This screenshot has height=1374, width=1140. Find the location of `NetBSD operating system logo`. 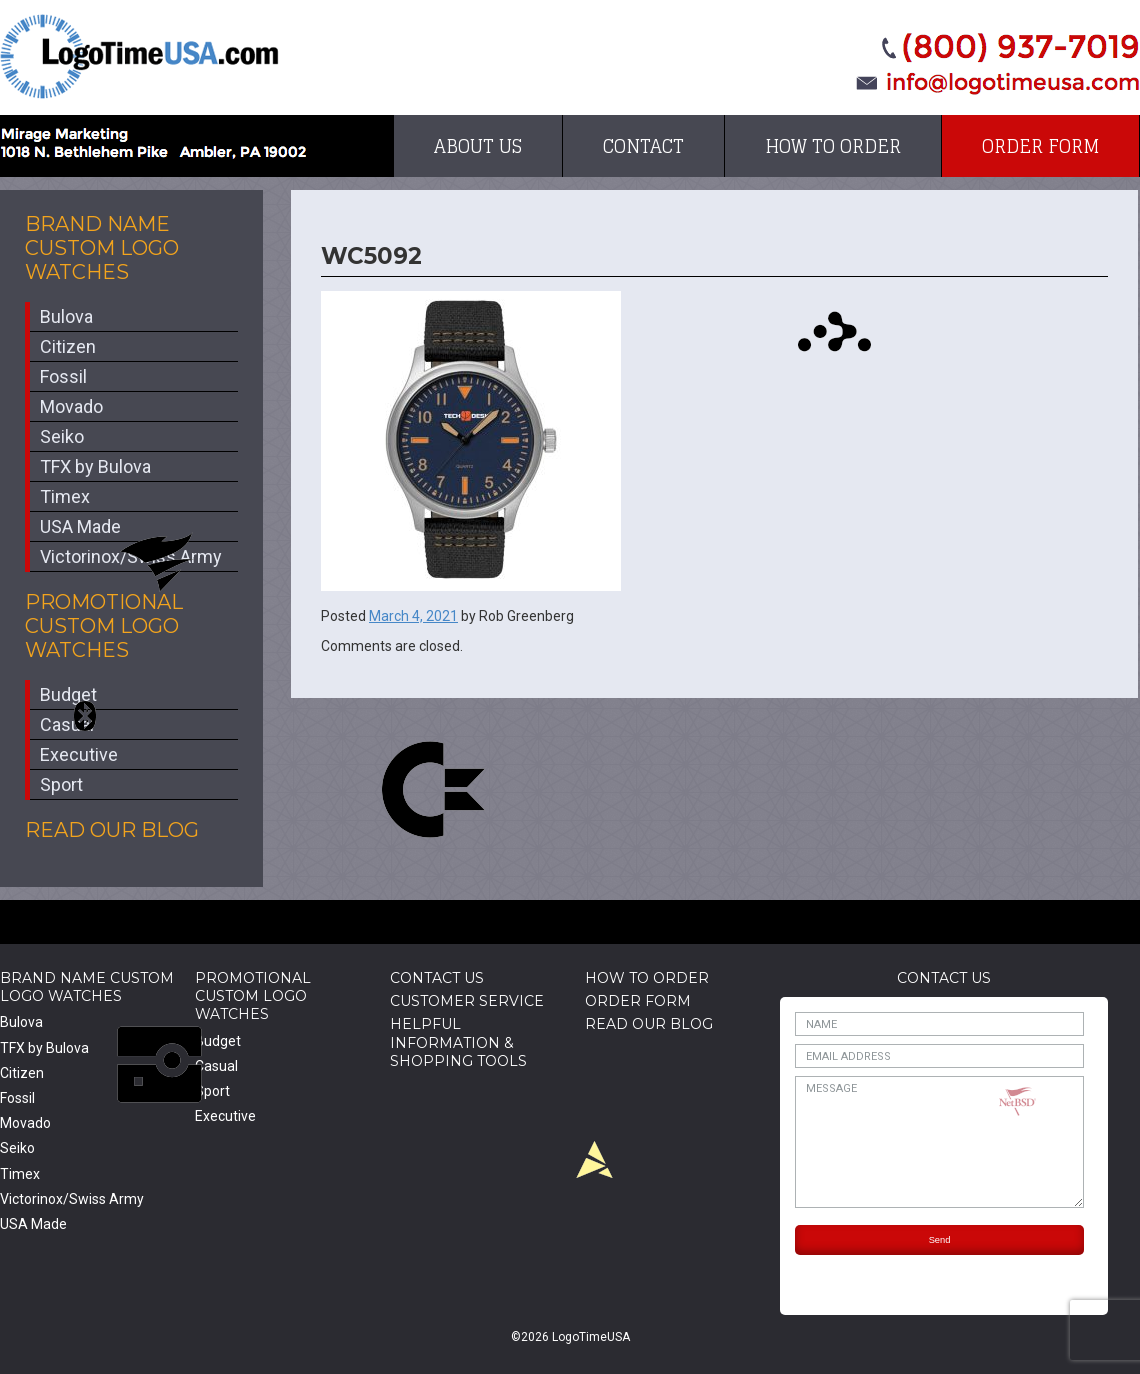

NetBSD operating system logo is located at coordinates (1017, 1101).